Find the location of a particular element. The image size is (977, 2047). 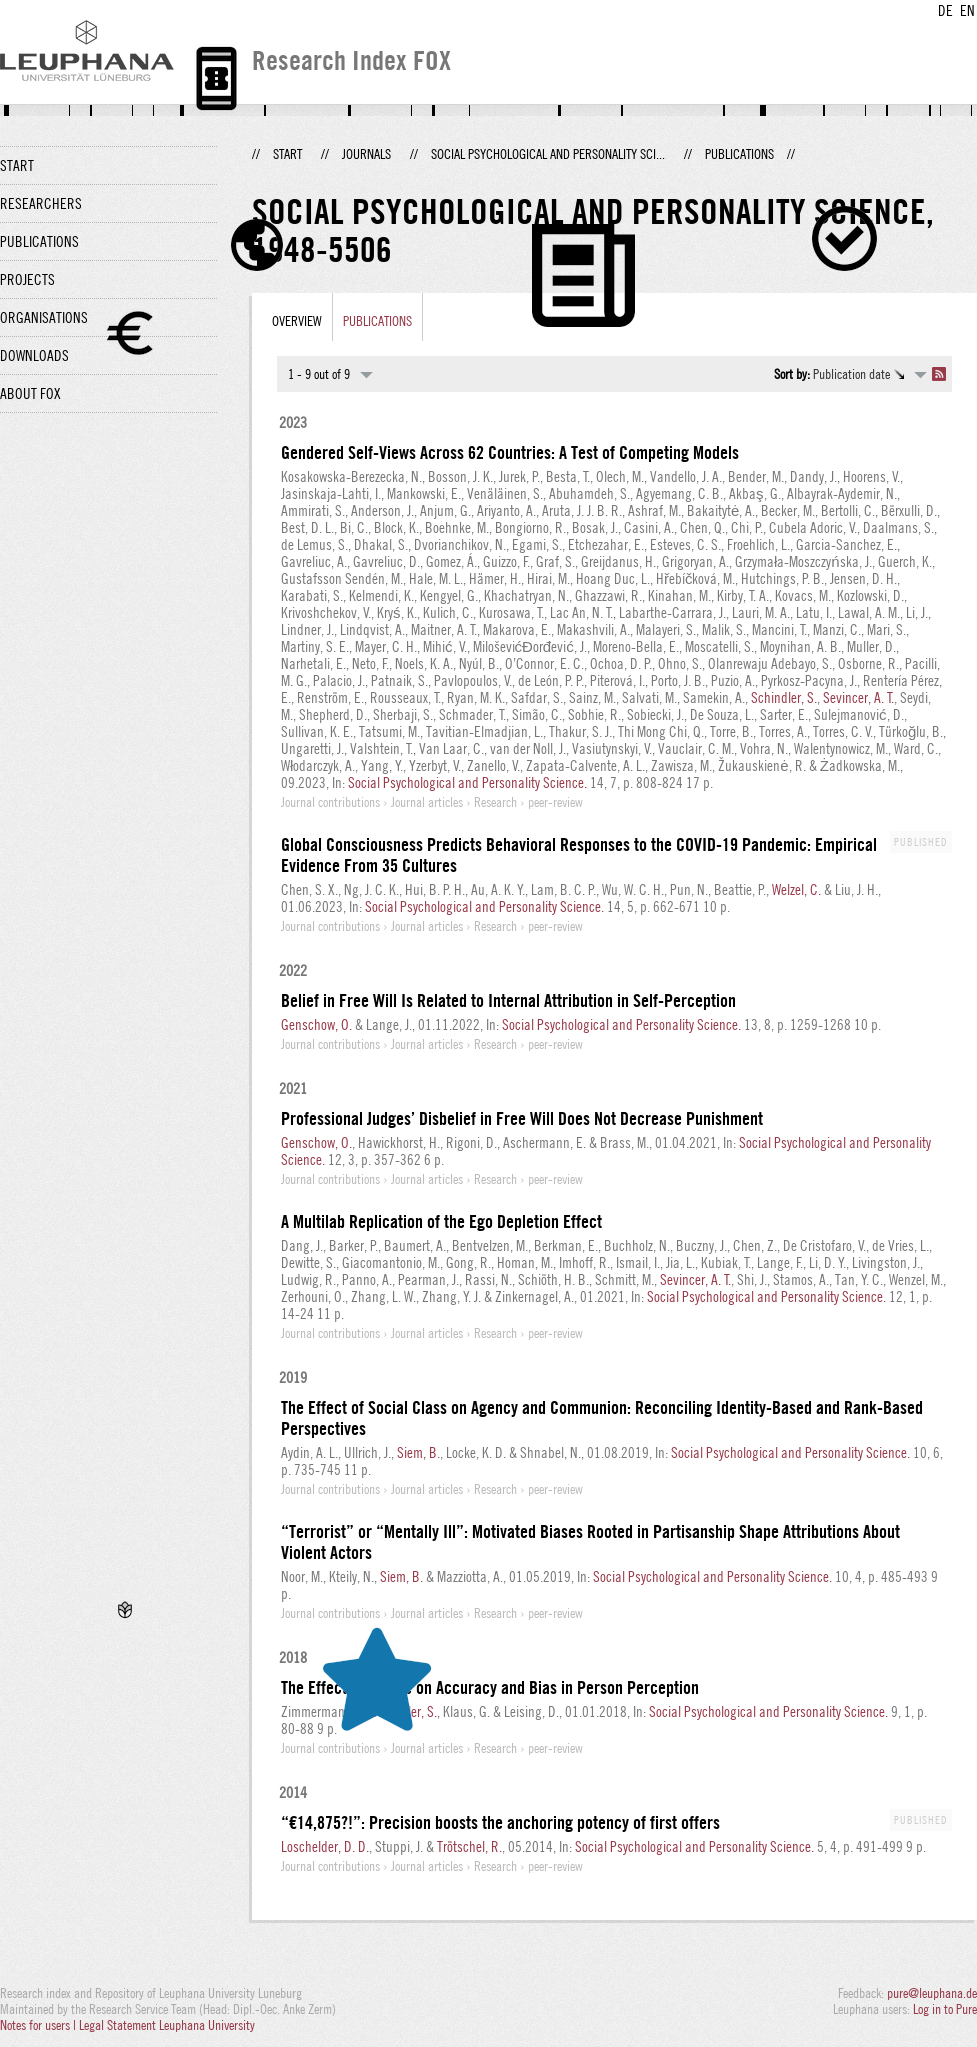

view news articles is located at coordinates (583, 275).